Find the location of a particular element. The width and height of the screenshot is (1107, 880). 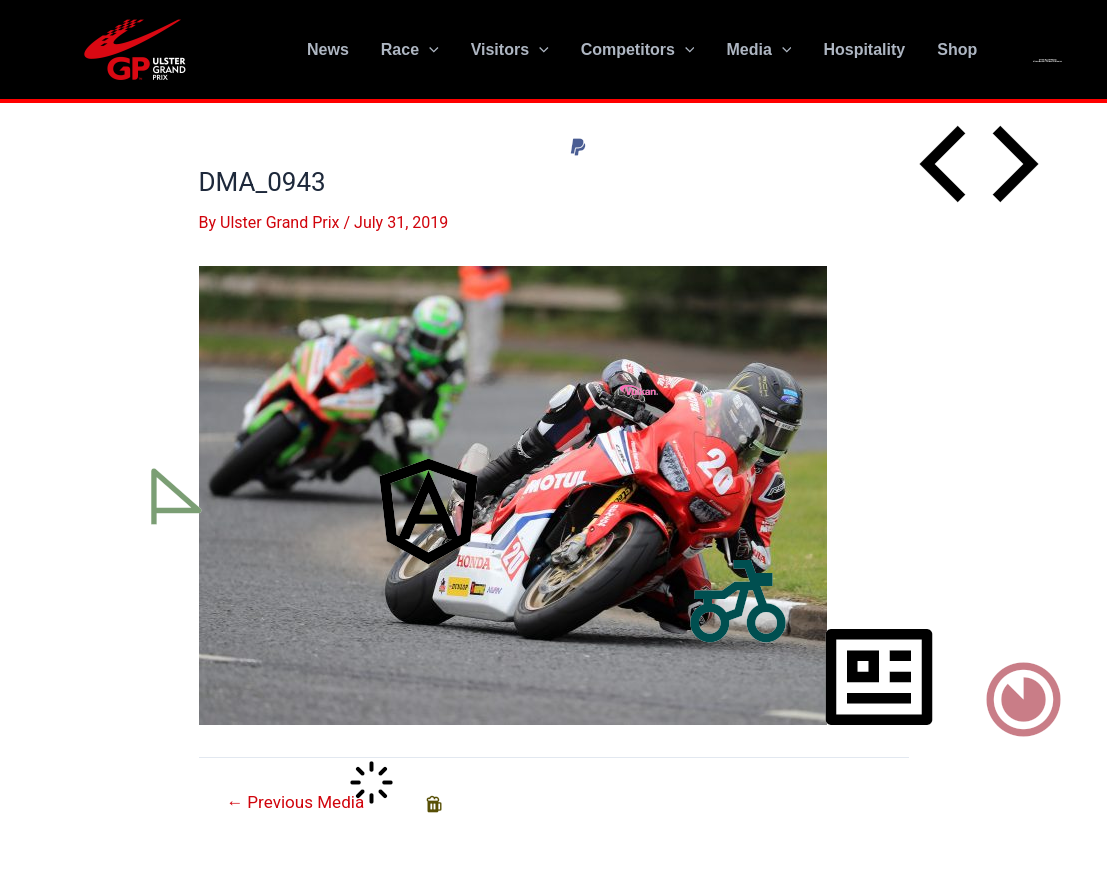

indicates task progress at approximately 70% complete is located at coordinates (1023, 699).